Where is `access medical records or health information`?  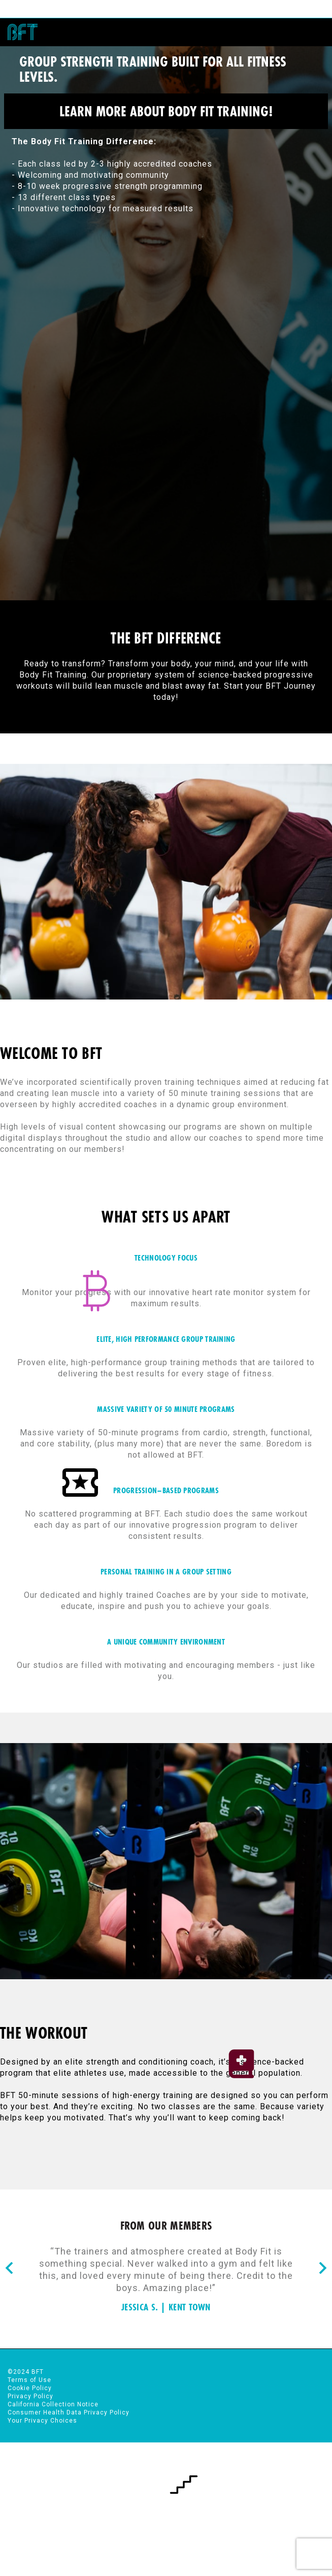 access medical records or health information is located at coordinates (241, 2064).